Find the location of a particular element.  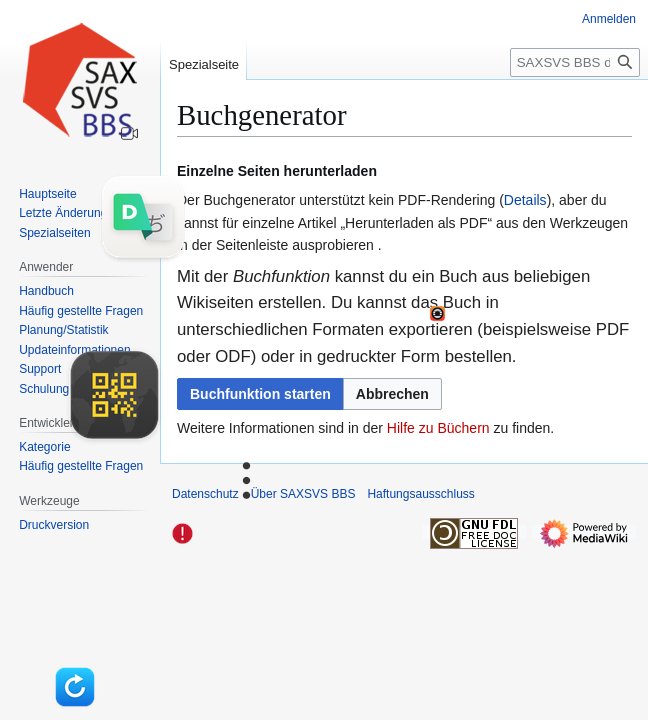

configure web browser identification settings is located at coordinates (114, 396).